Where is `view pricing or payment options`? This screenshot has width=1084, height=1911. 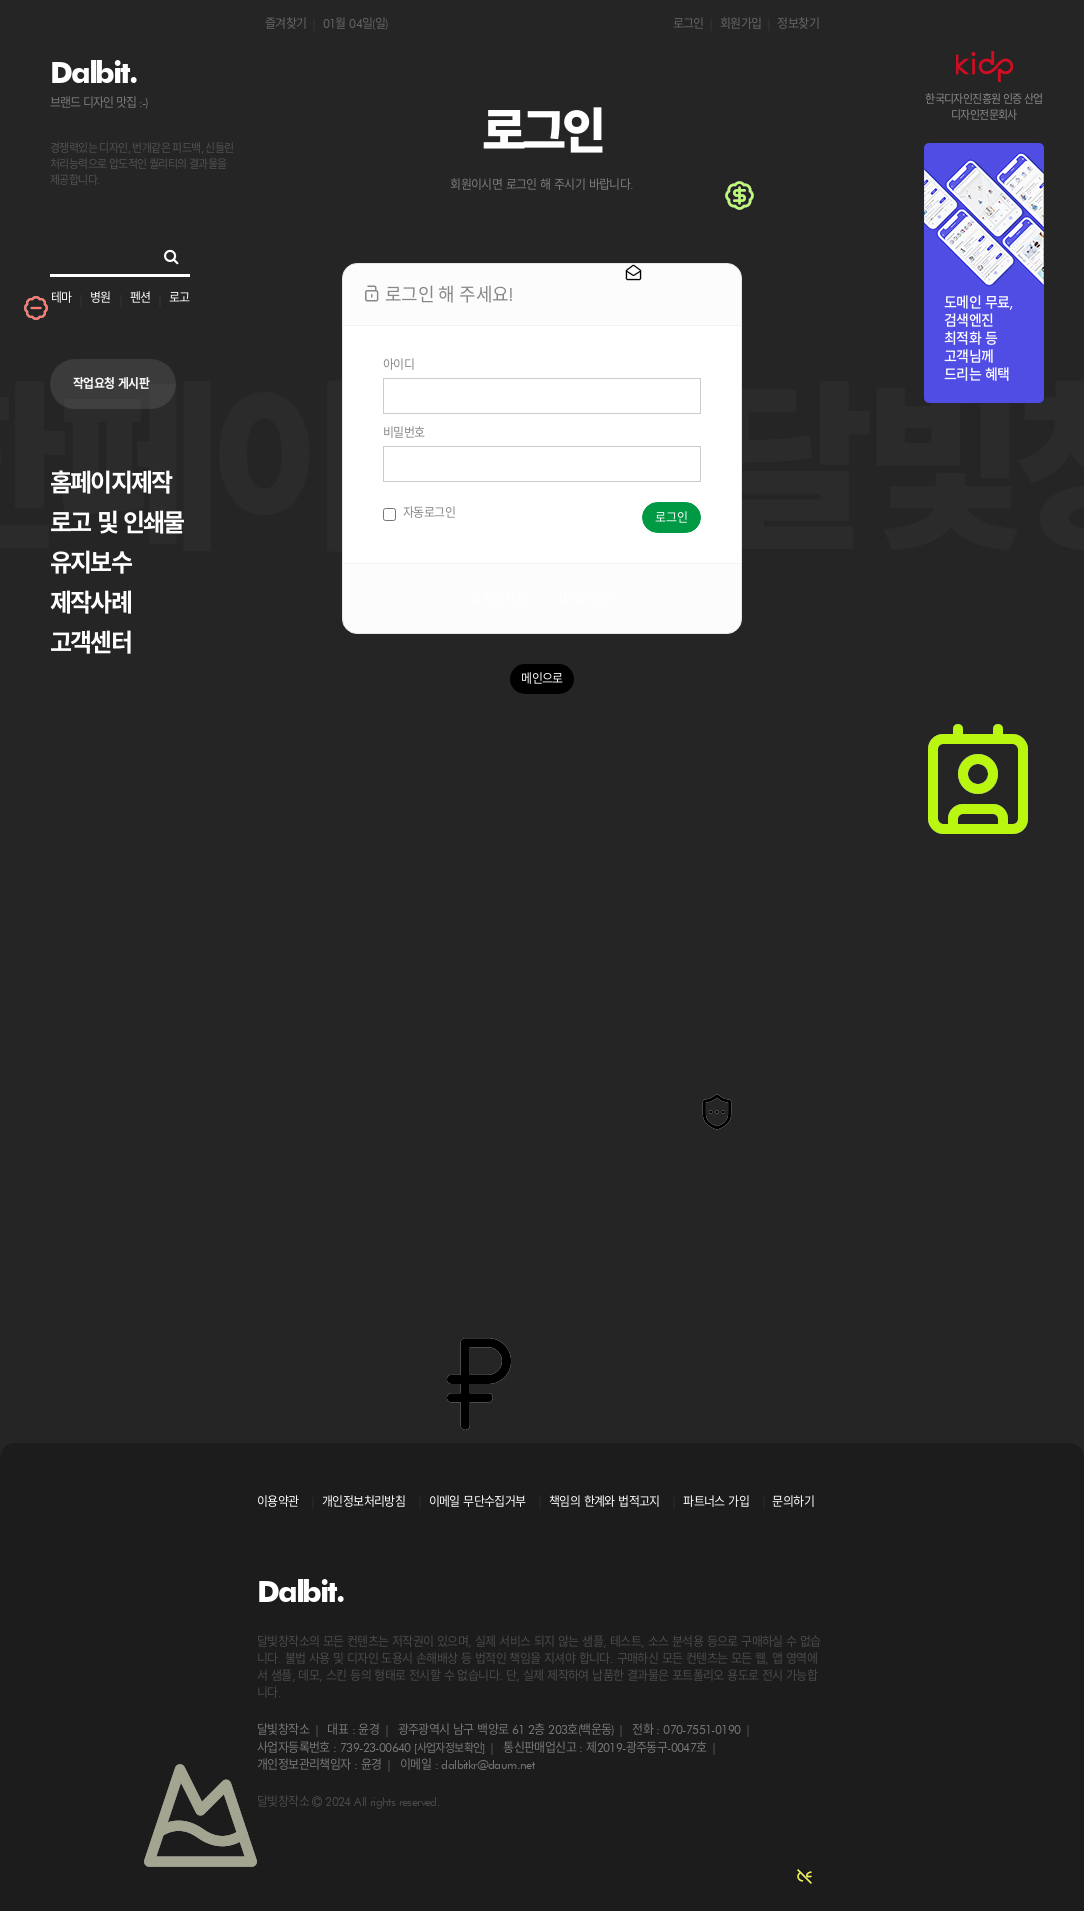
view pricing or payment options is located at coordinates (739, 195).